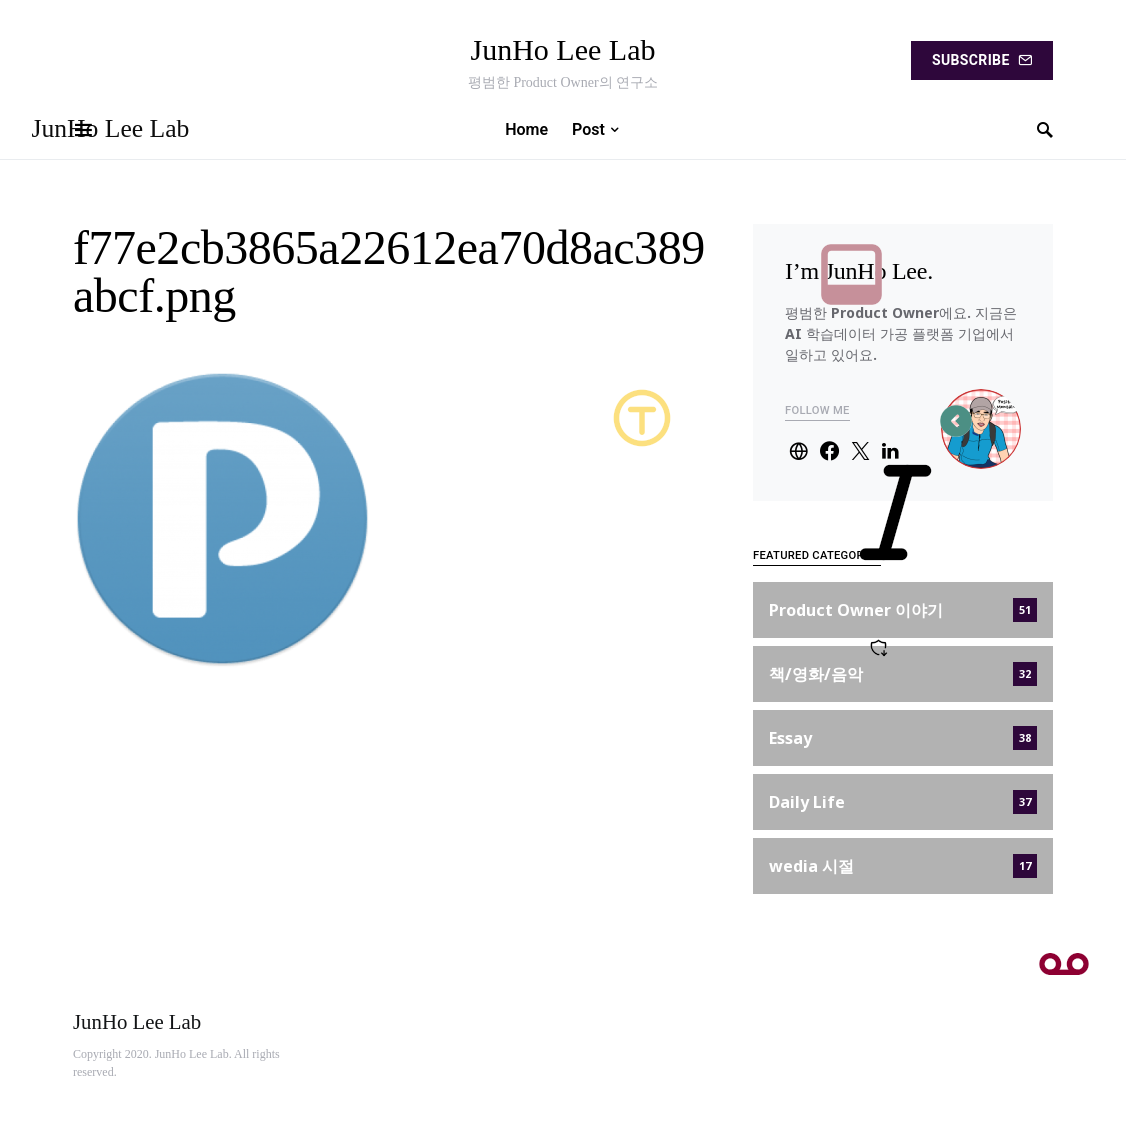  What do you see at coordinates (956, 421) in the screenshot?
I see `go back to the previous screen` at bounding box center [956, 421].